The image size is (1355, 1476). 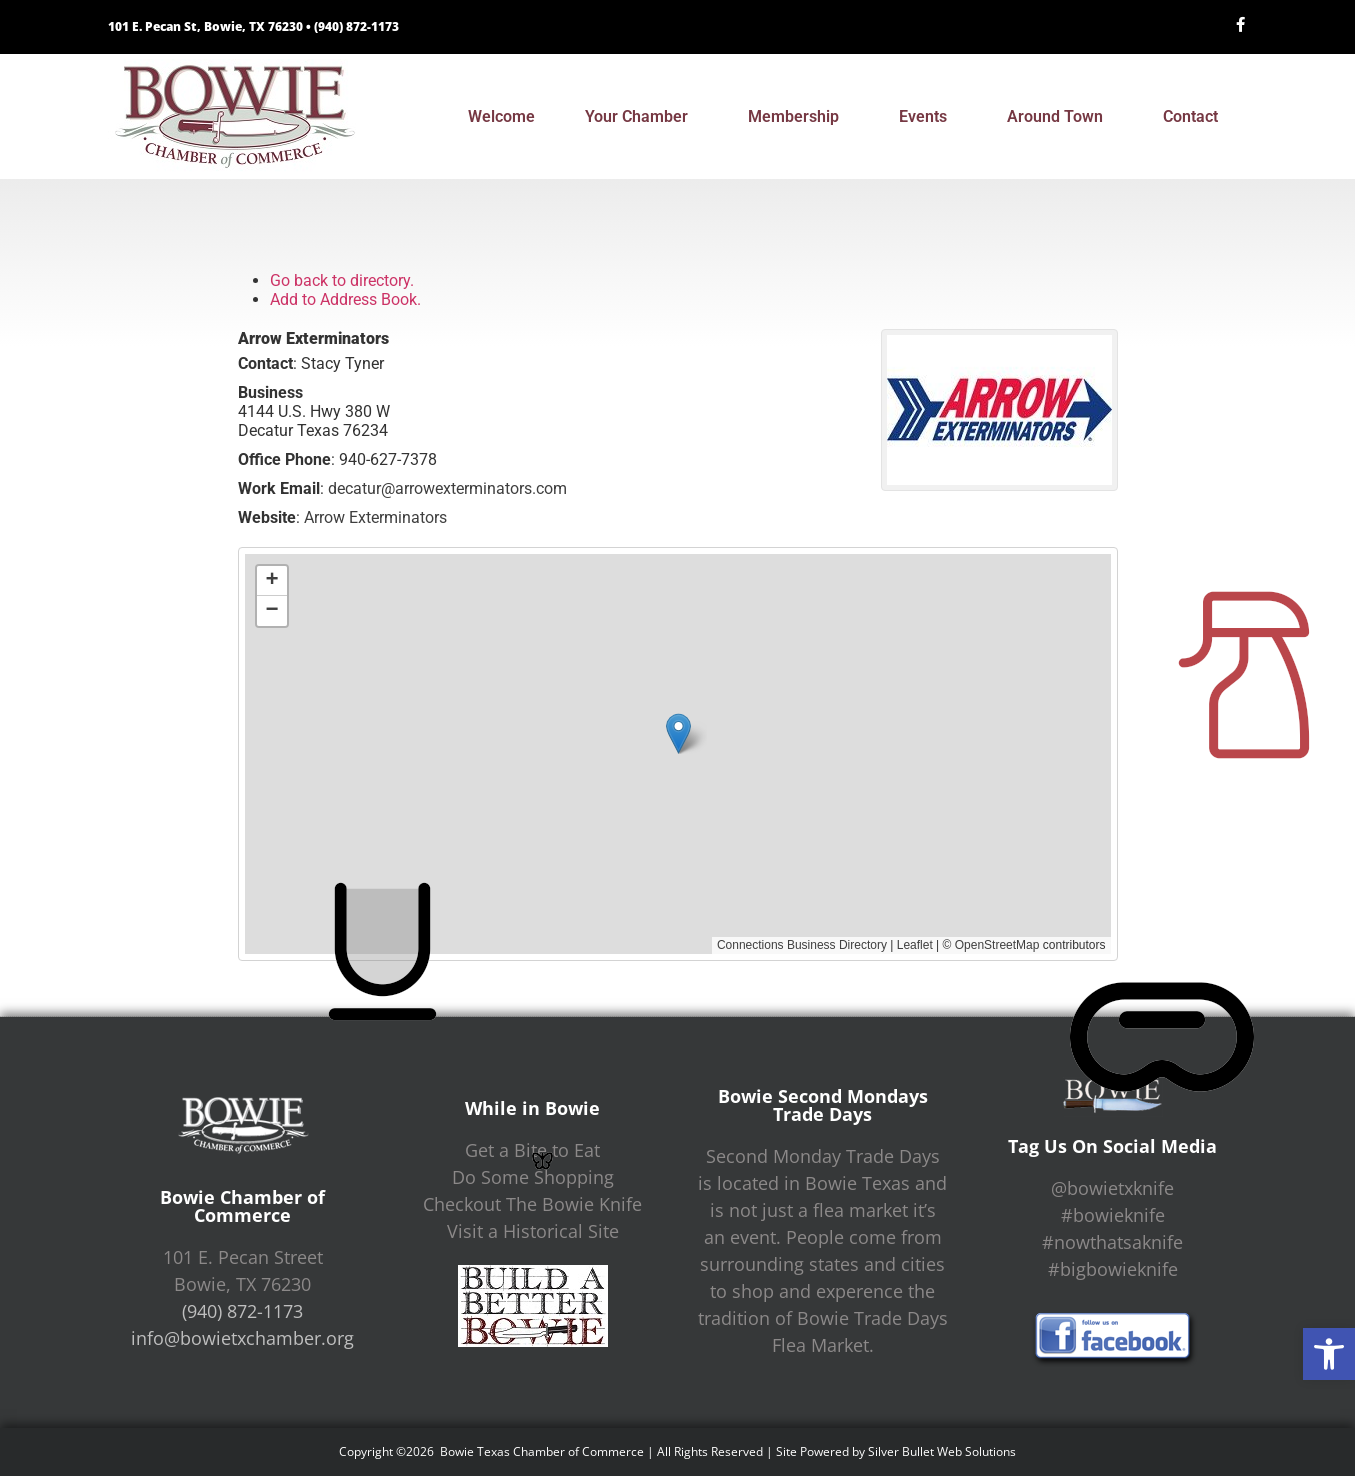 What do you see at coordinates (542, 1160) in the screenshot?
I see `indicates a transformation or metamorphosis feature` at bounding box center [542, 1160].